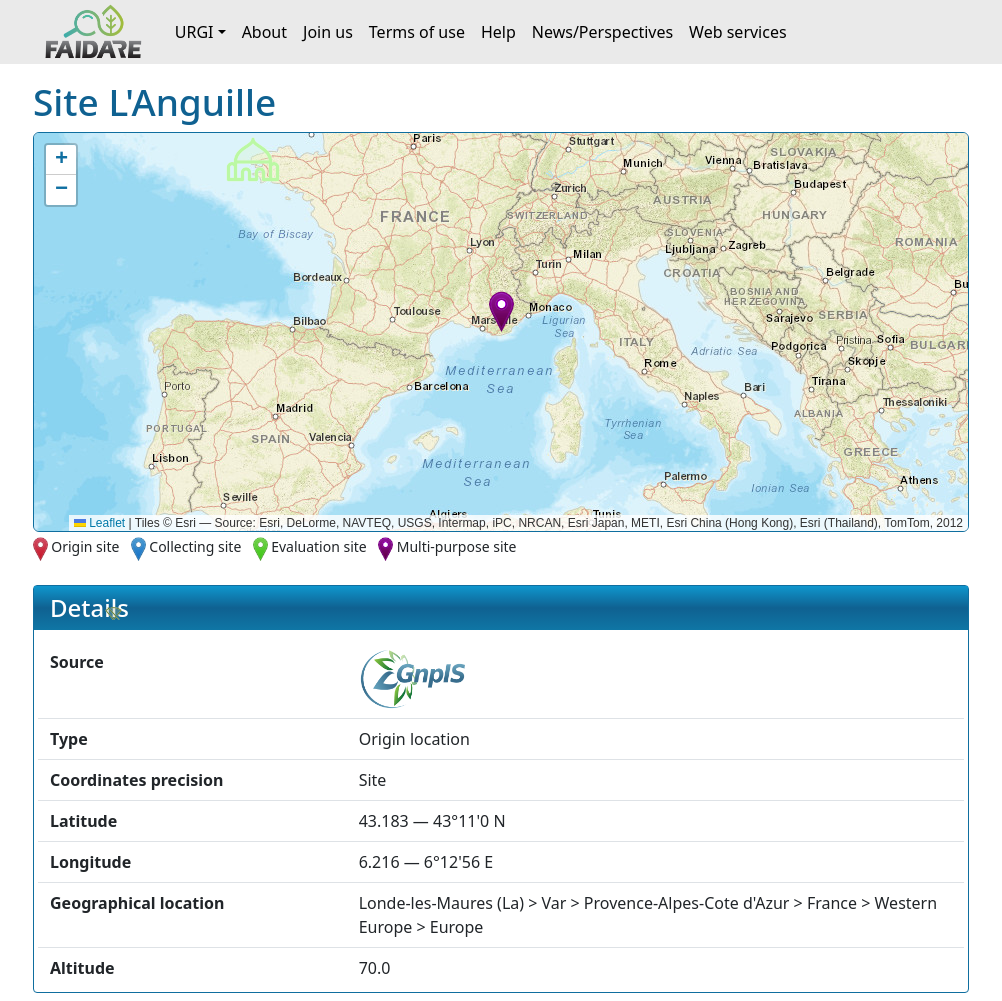  What do you see at coordinates (113, 613) in the screenshot?
I see `indicates no wifi connection available` at bounding box center [113, 613].